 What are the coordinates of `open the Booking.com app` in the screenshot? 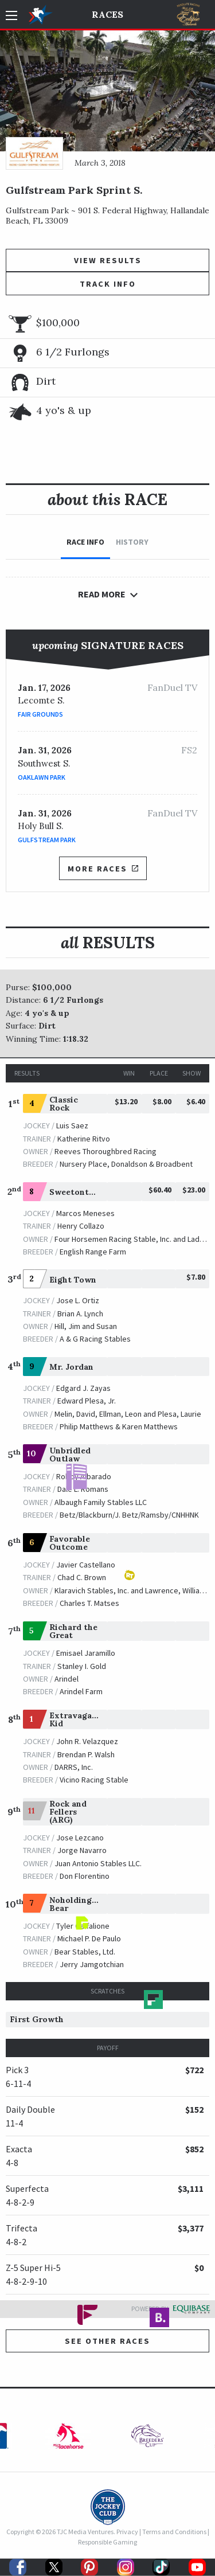 It's located at (159, 2317).